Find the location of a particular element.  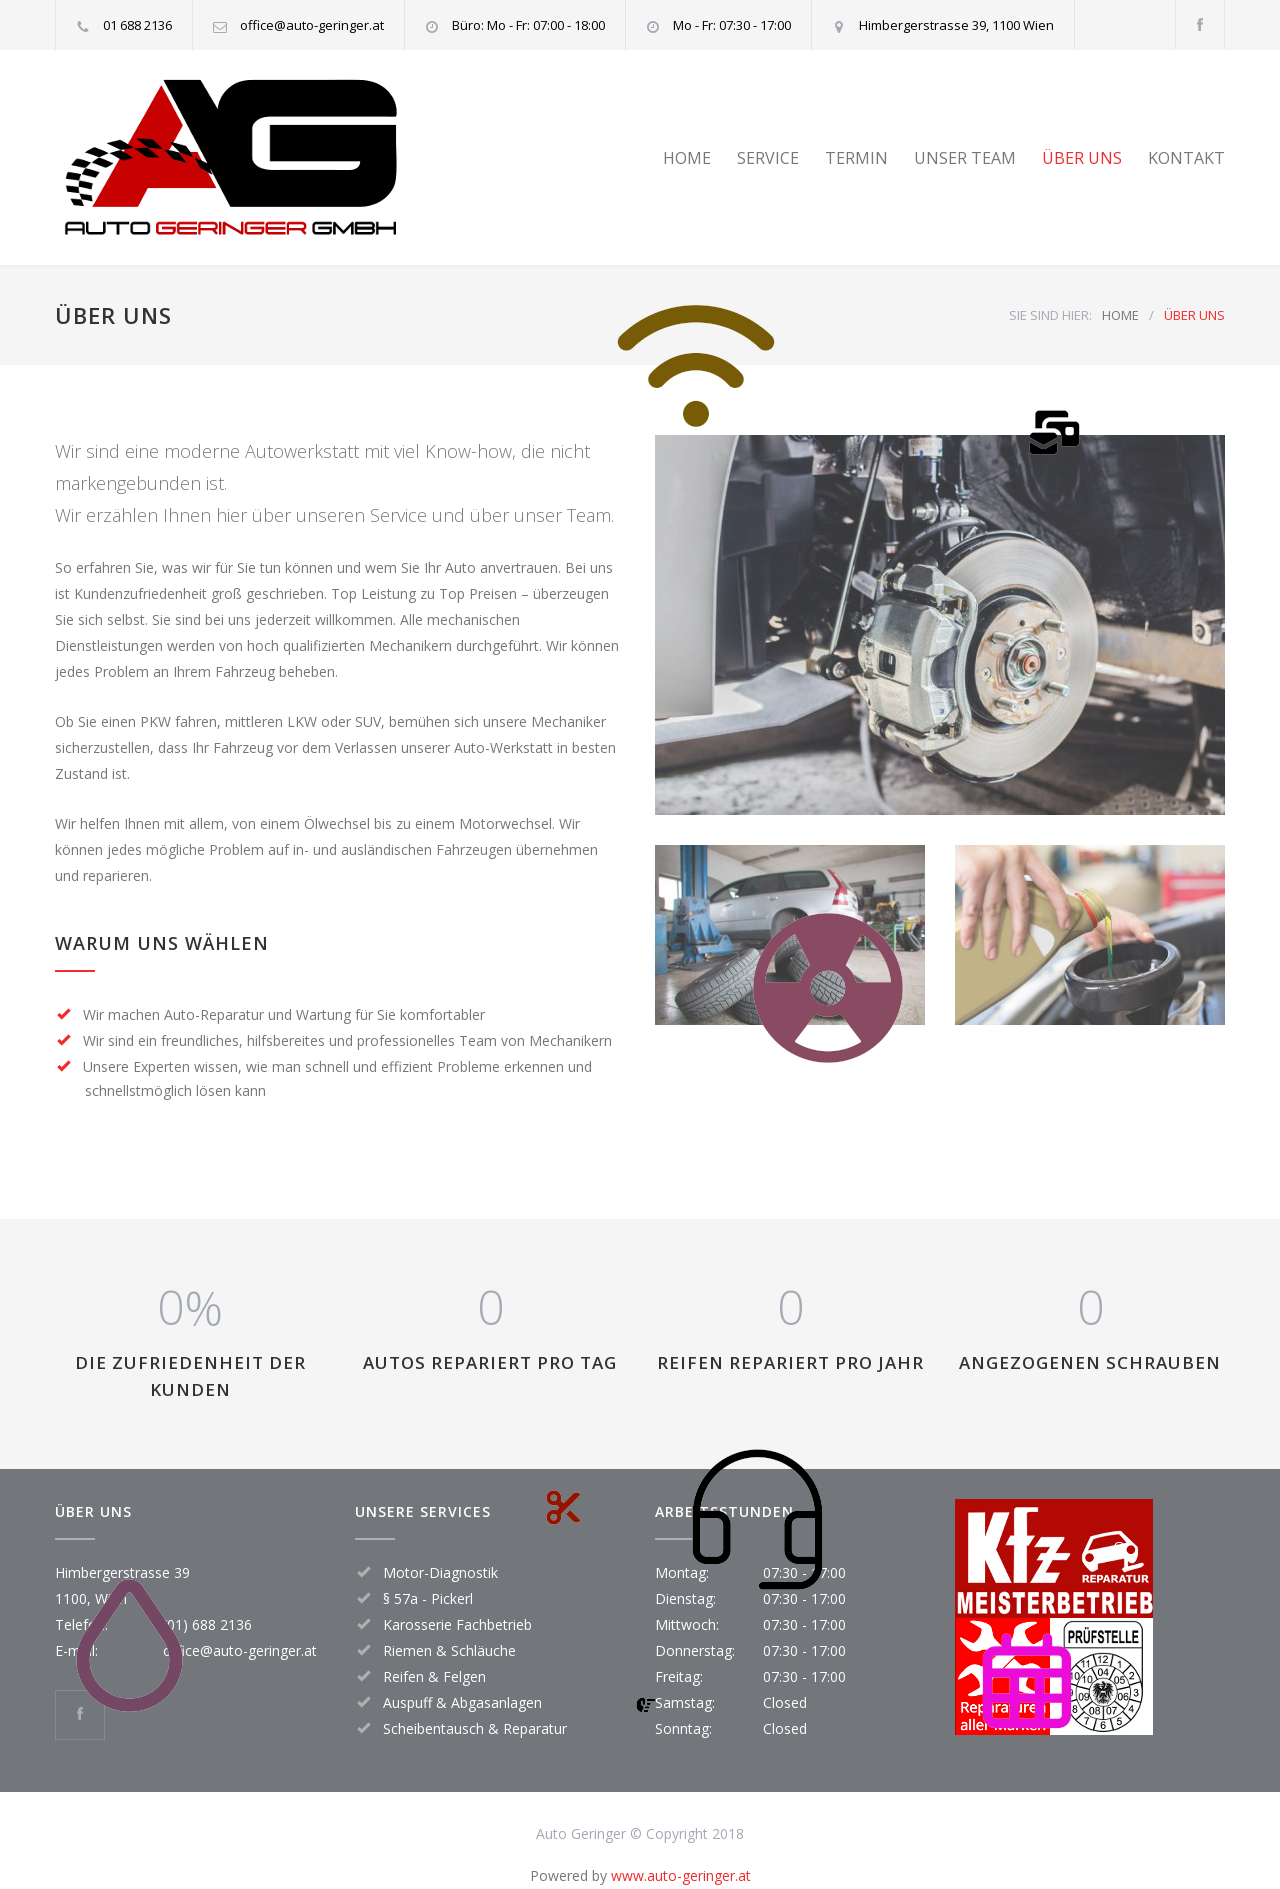

cut selected text or content is located at coordinates (563, 1507).